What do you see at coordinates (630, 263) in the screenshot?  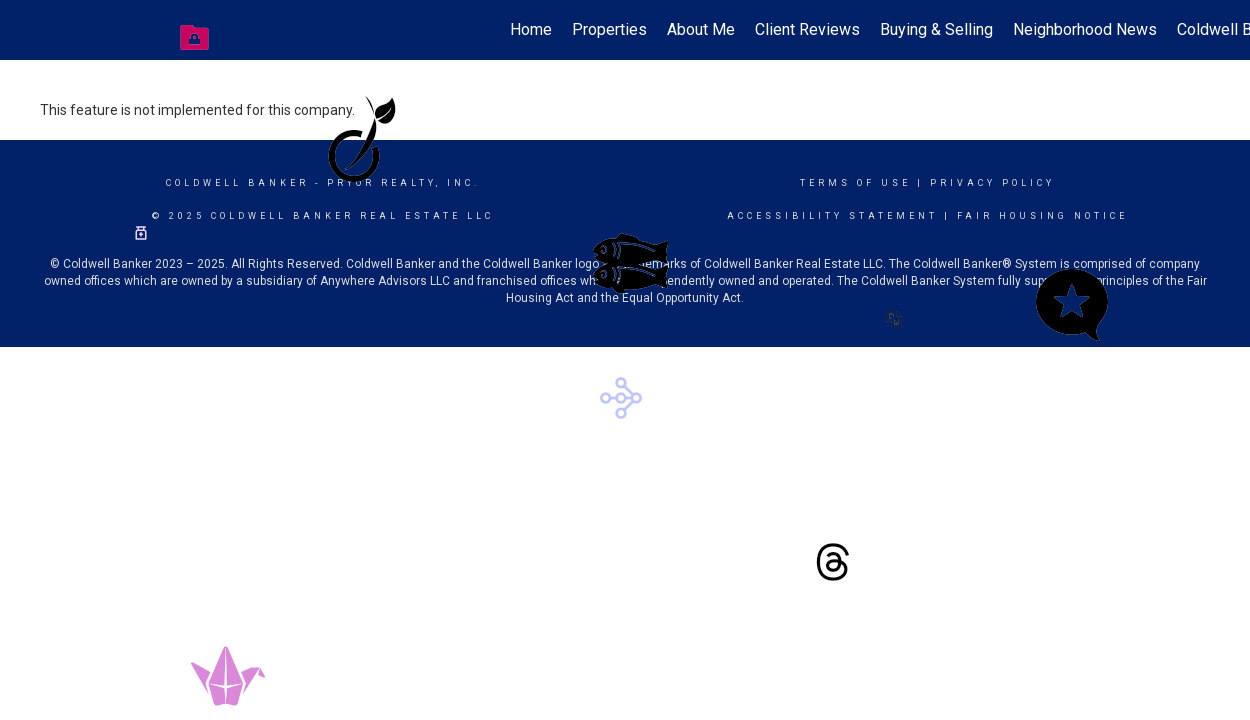 I see `open glitch app or website` at bounding box center [630, 263].